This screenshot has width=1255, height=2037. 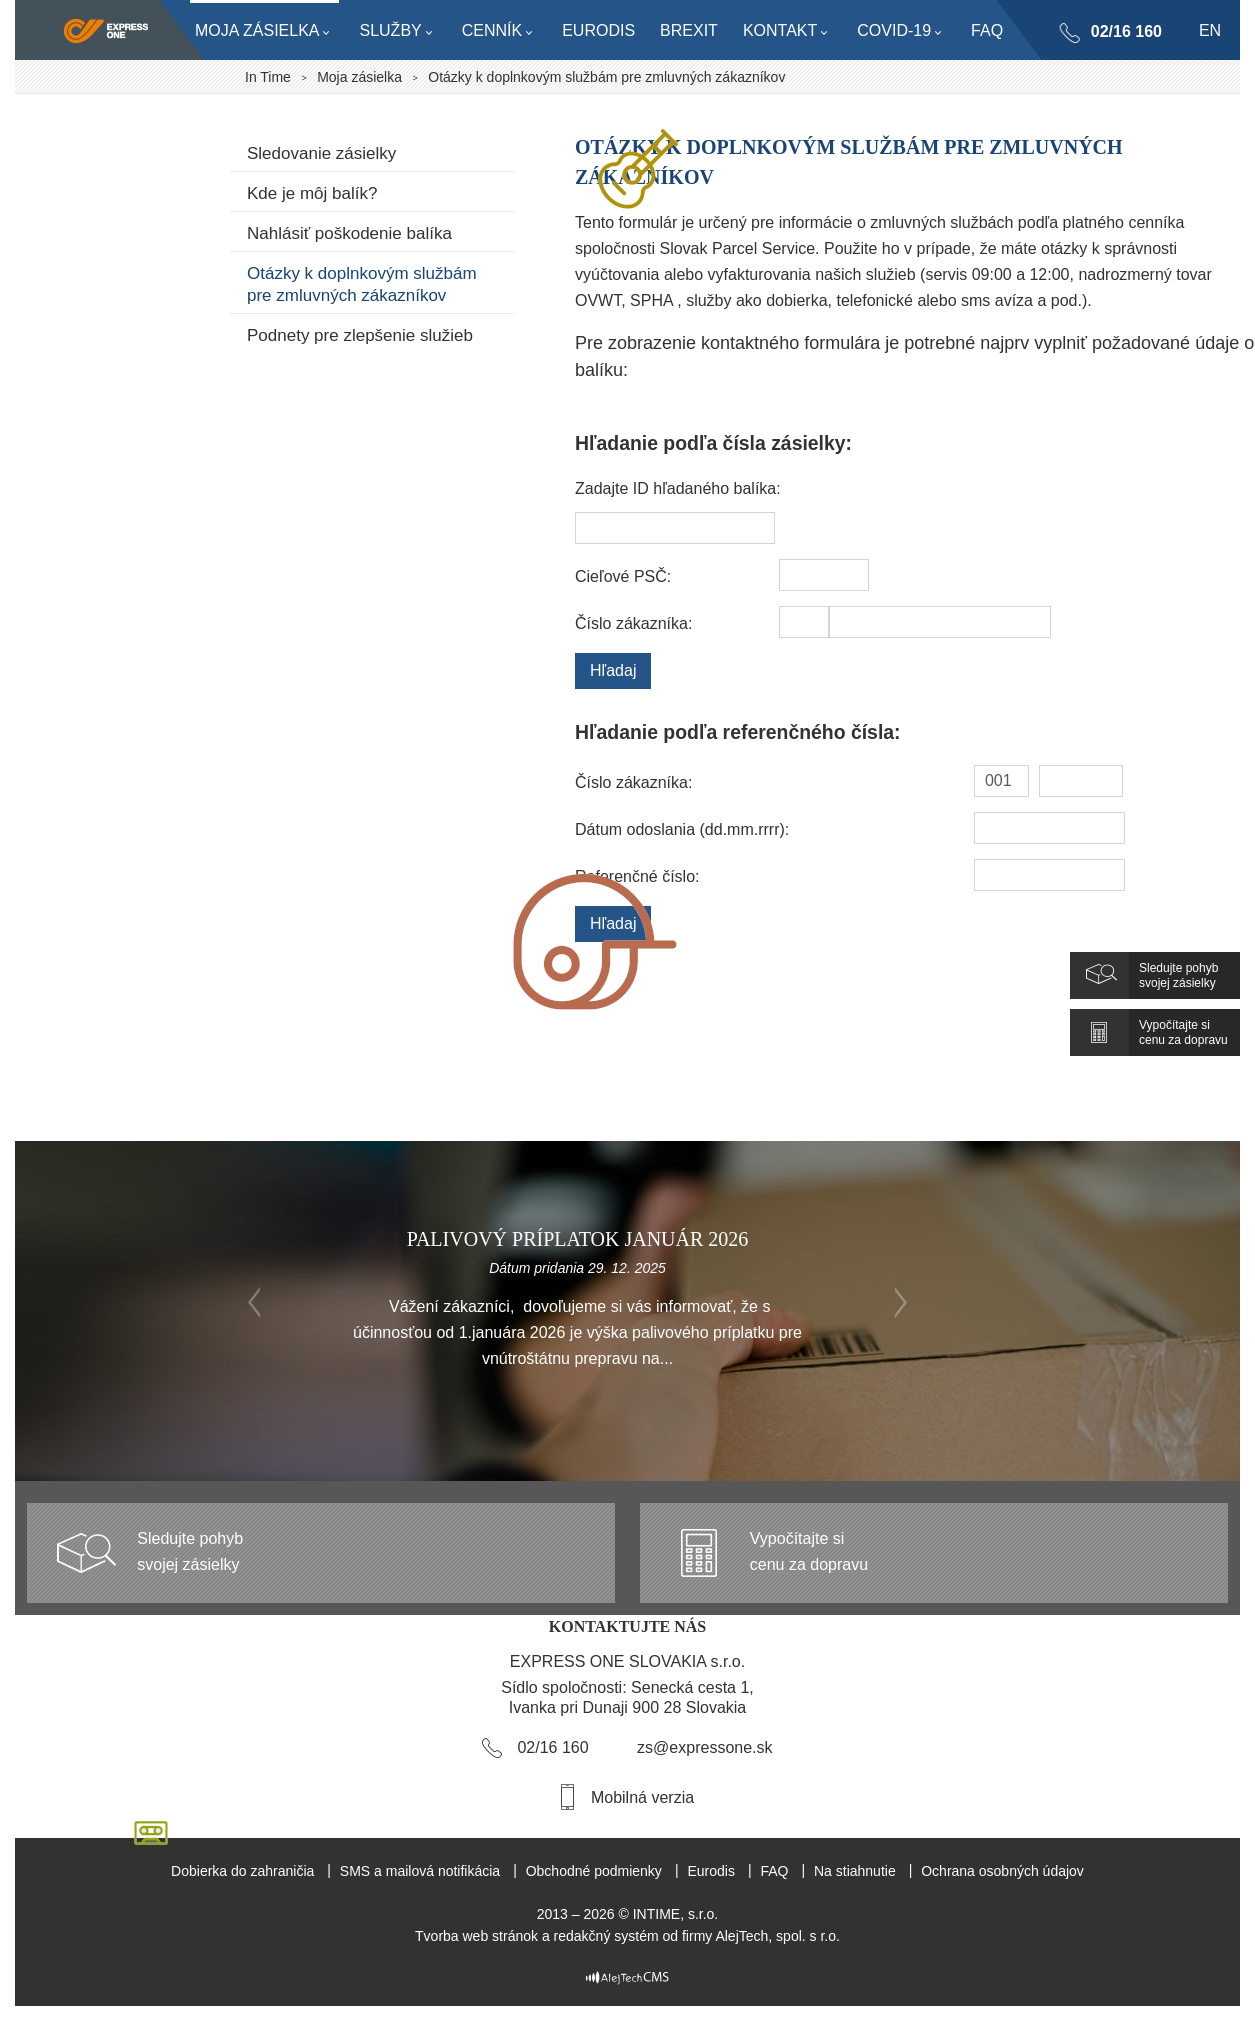 What do you see at coordinates (589, 944) in the screenshot?
I see `access baseball or sports-related content` at bounding box center [589, 944].